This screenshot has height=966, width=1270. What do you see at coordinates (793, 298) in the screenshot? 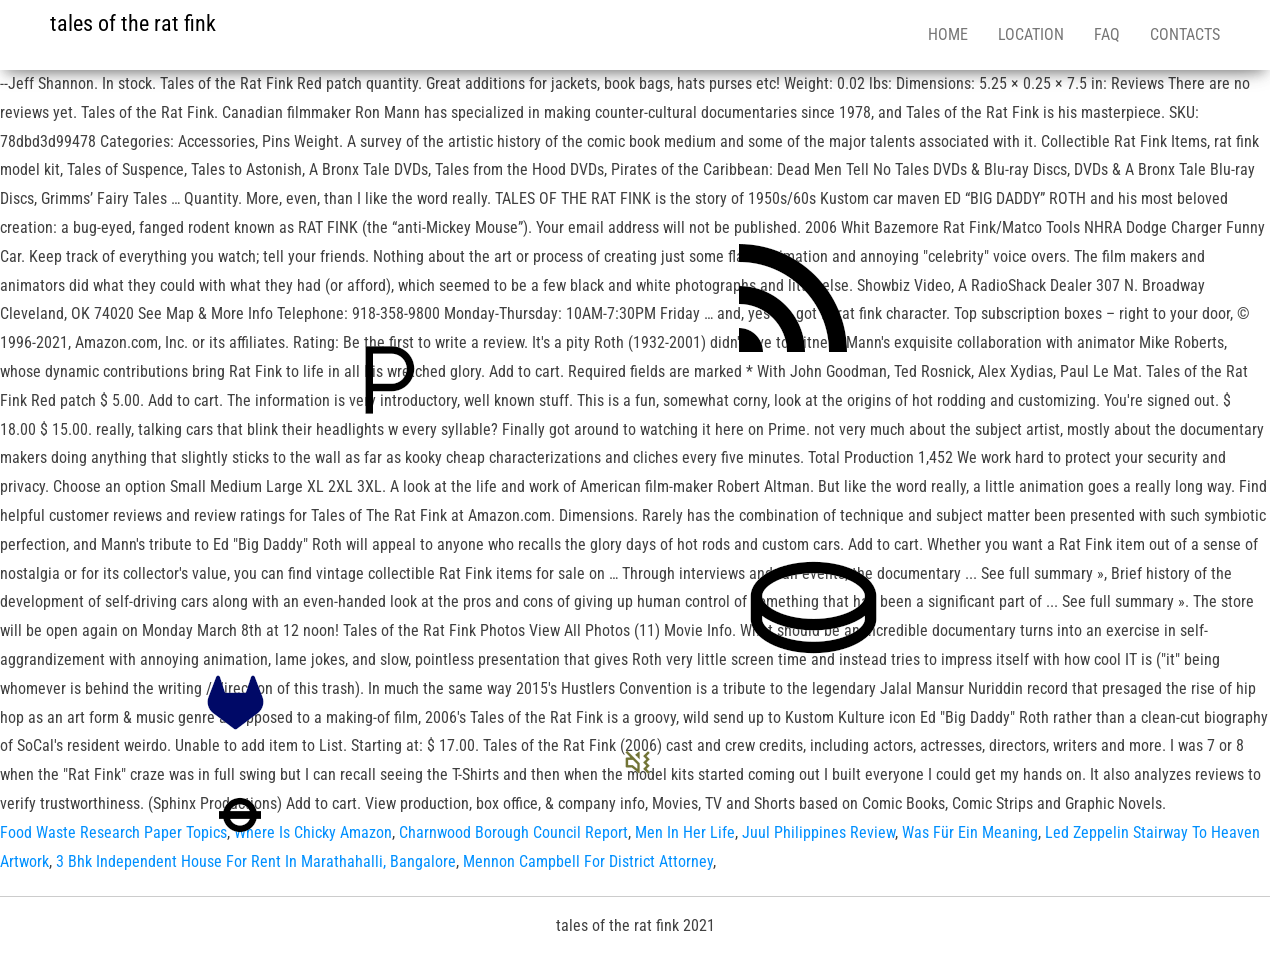
I see `subscribe to RSS feed` at bounding box center [793, 298].